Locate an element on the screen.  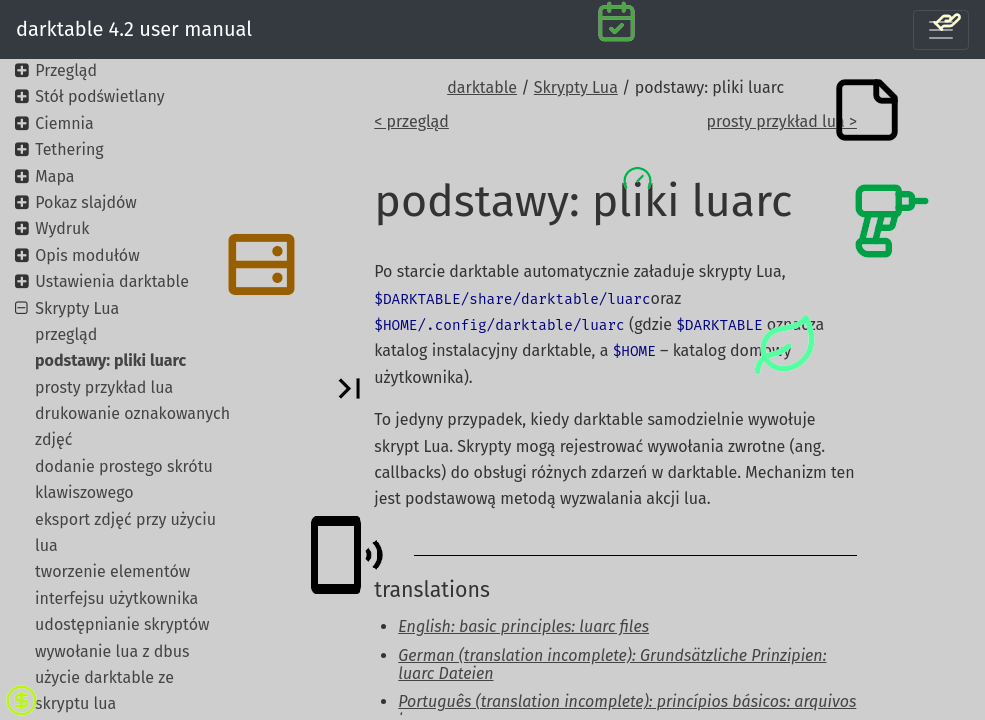
create a new note is located at coordinates (867, 110).